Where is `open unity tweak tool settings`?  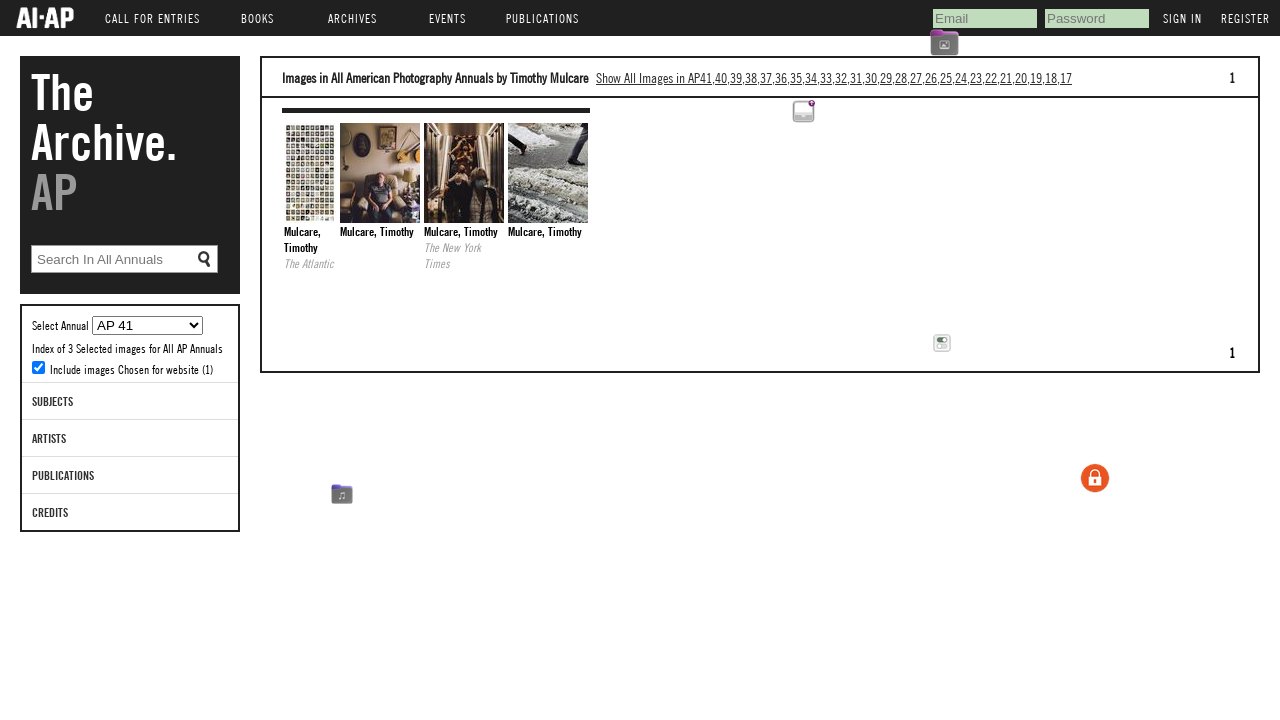
open unity tweak tool settings is located at coordinates (942, 343).